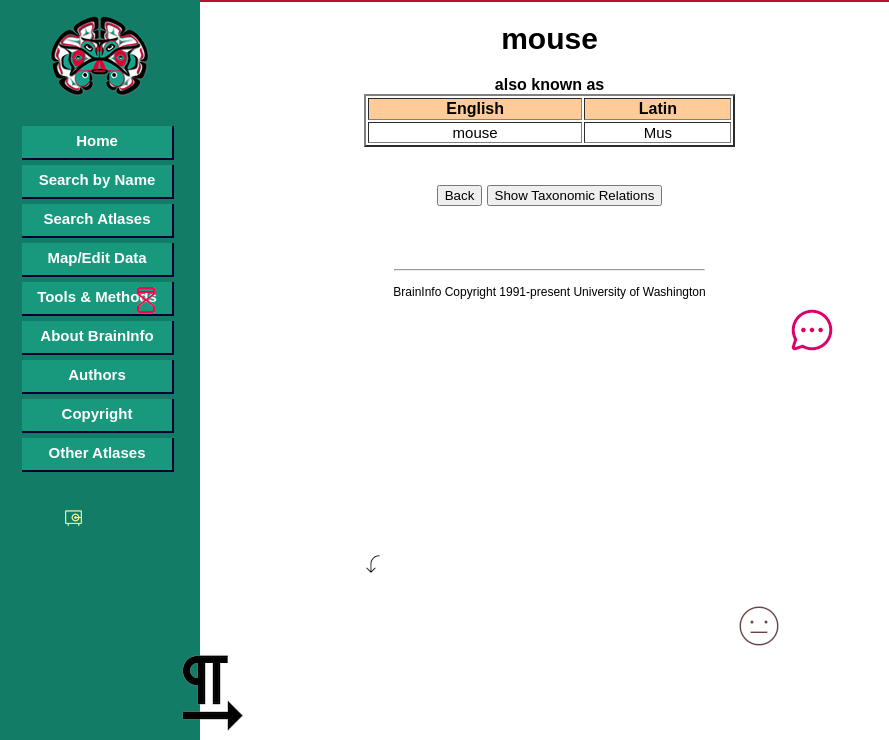 The width and height of the screenshot is (889, 740). What do you see at coordinates (73, 517) in the screenshot?
I see `access secure storage or vault` at bounding box center [73, 517].